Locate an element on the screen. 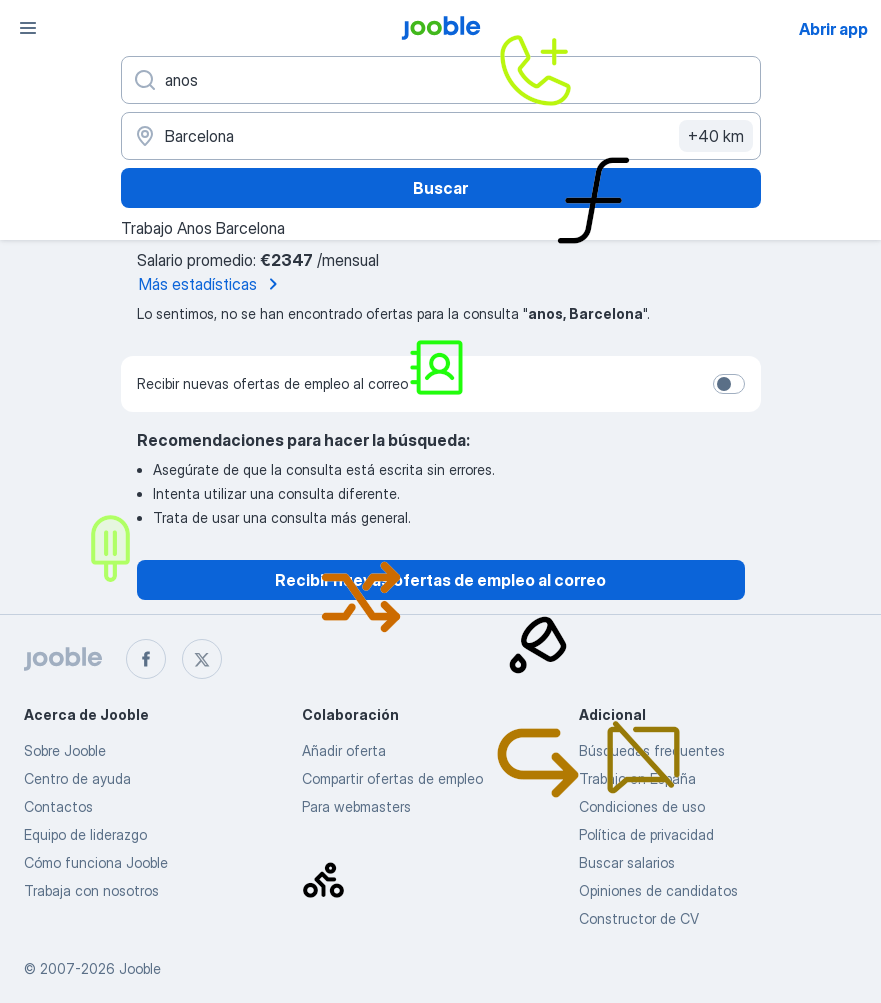 The height and width of the screenshot is (1003, 881). redo last action is located at coordinates (538, 760).